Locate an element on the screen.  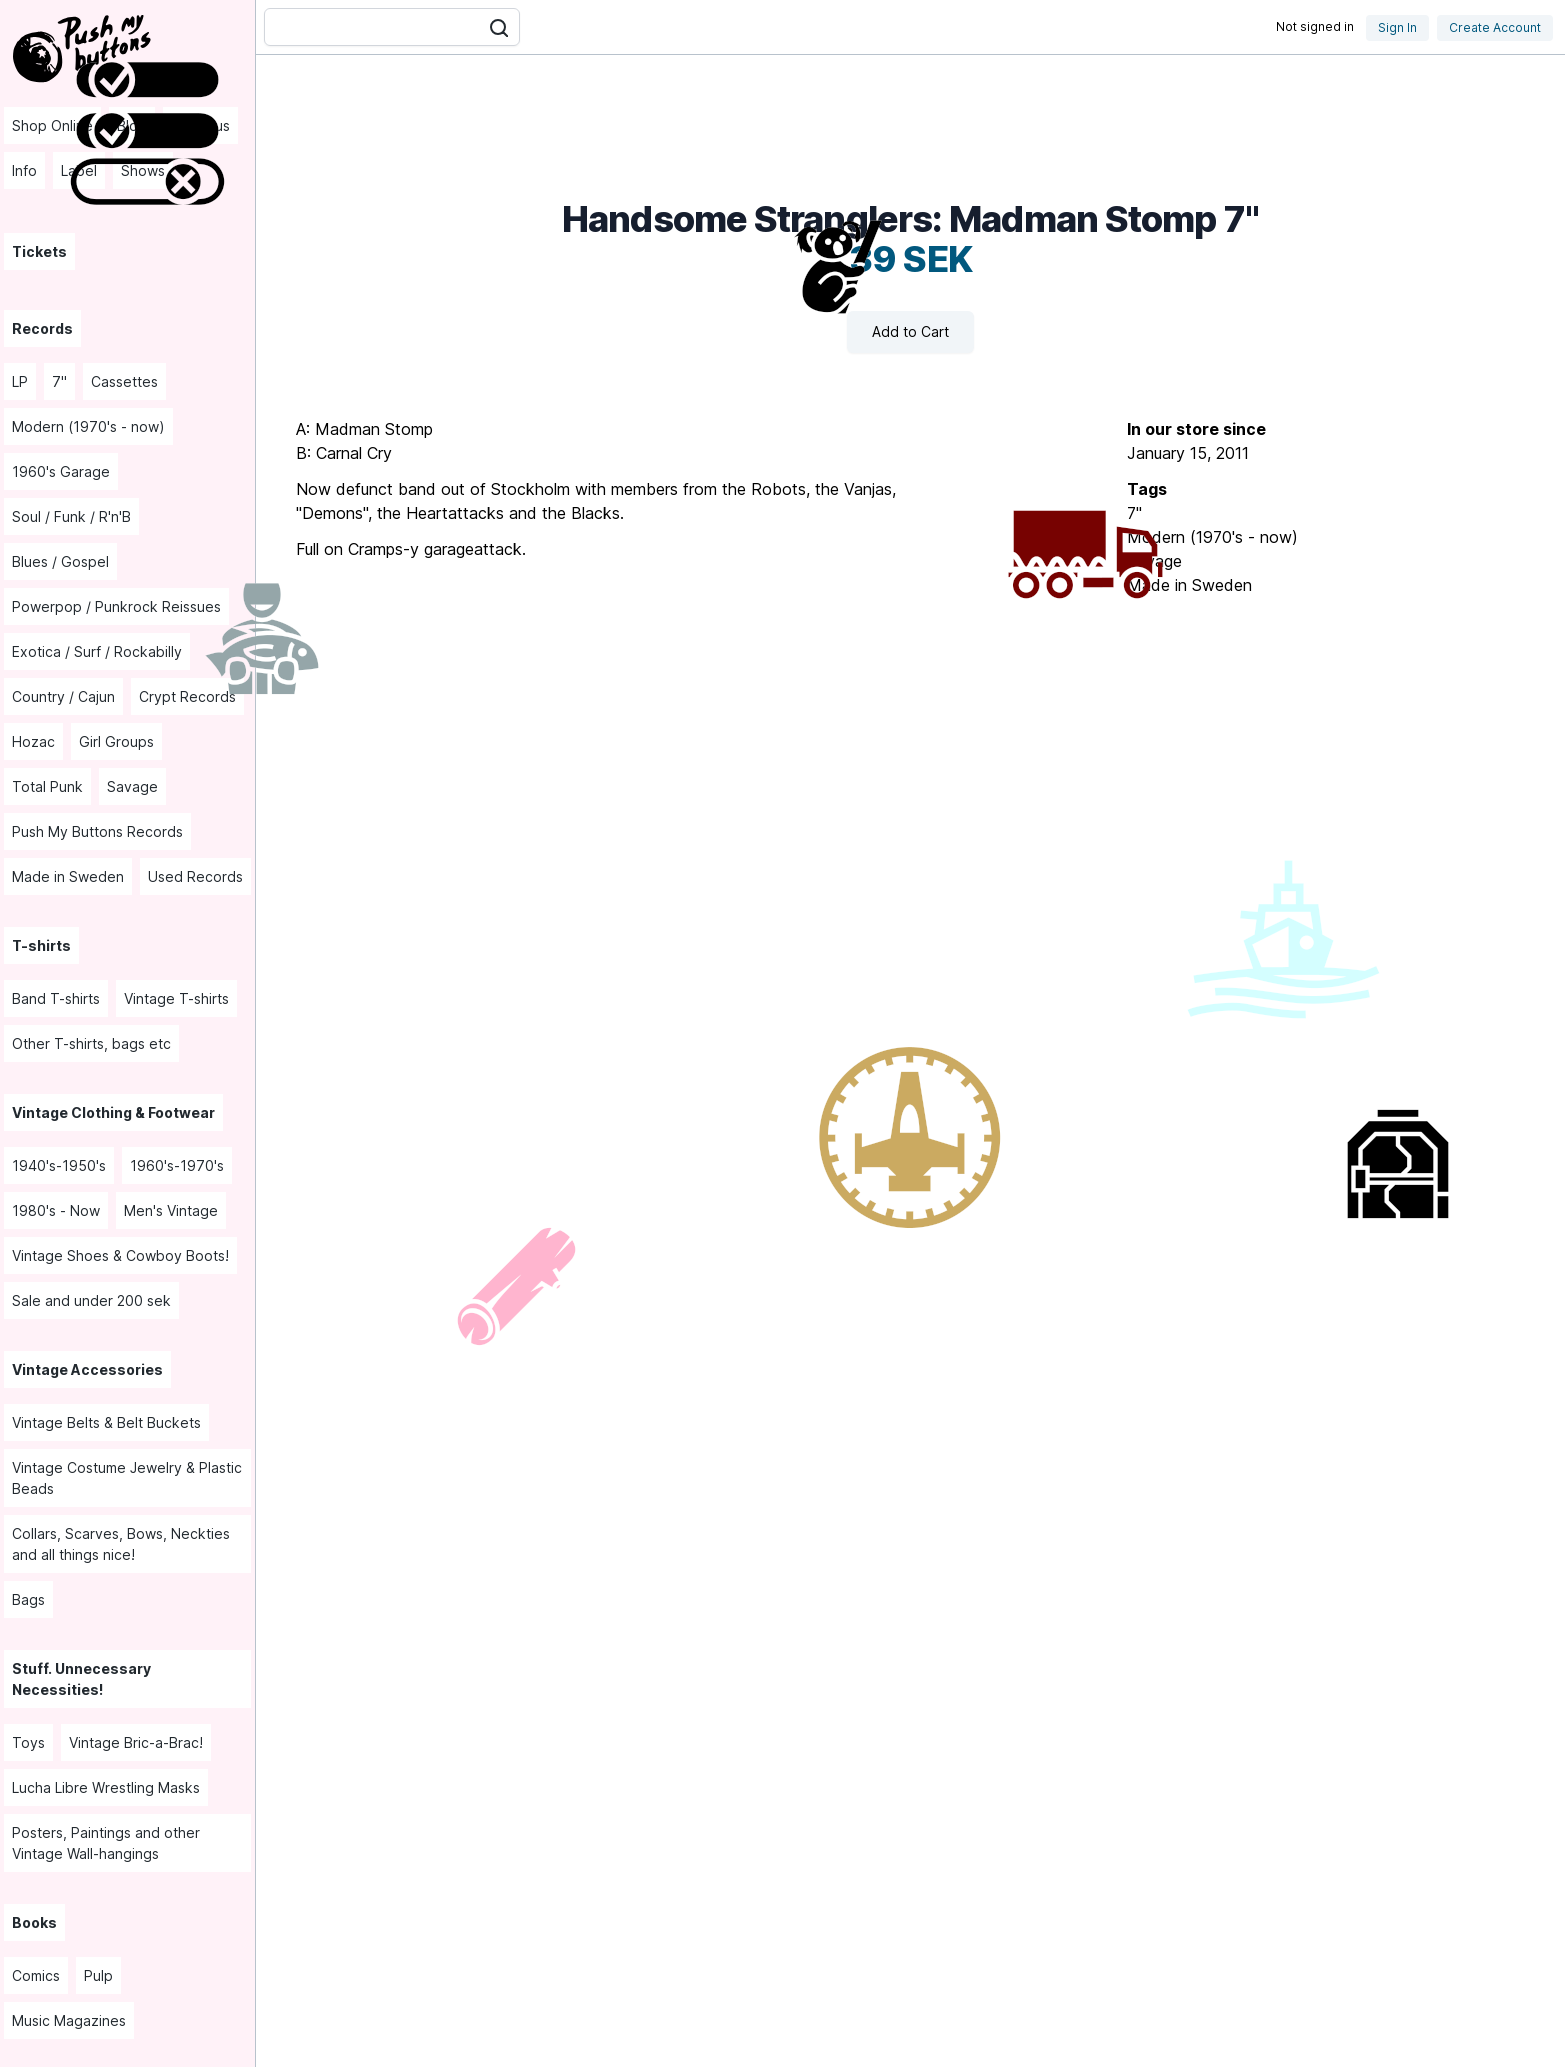
koala character or mascot icon is located at coordinates (838, 267).